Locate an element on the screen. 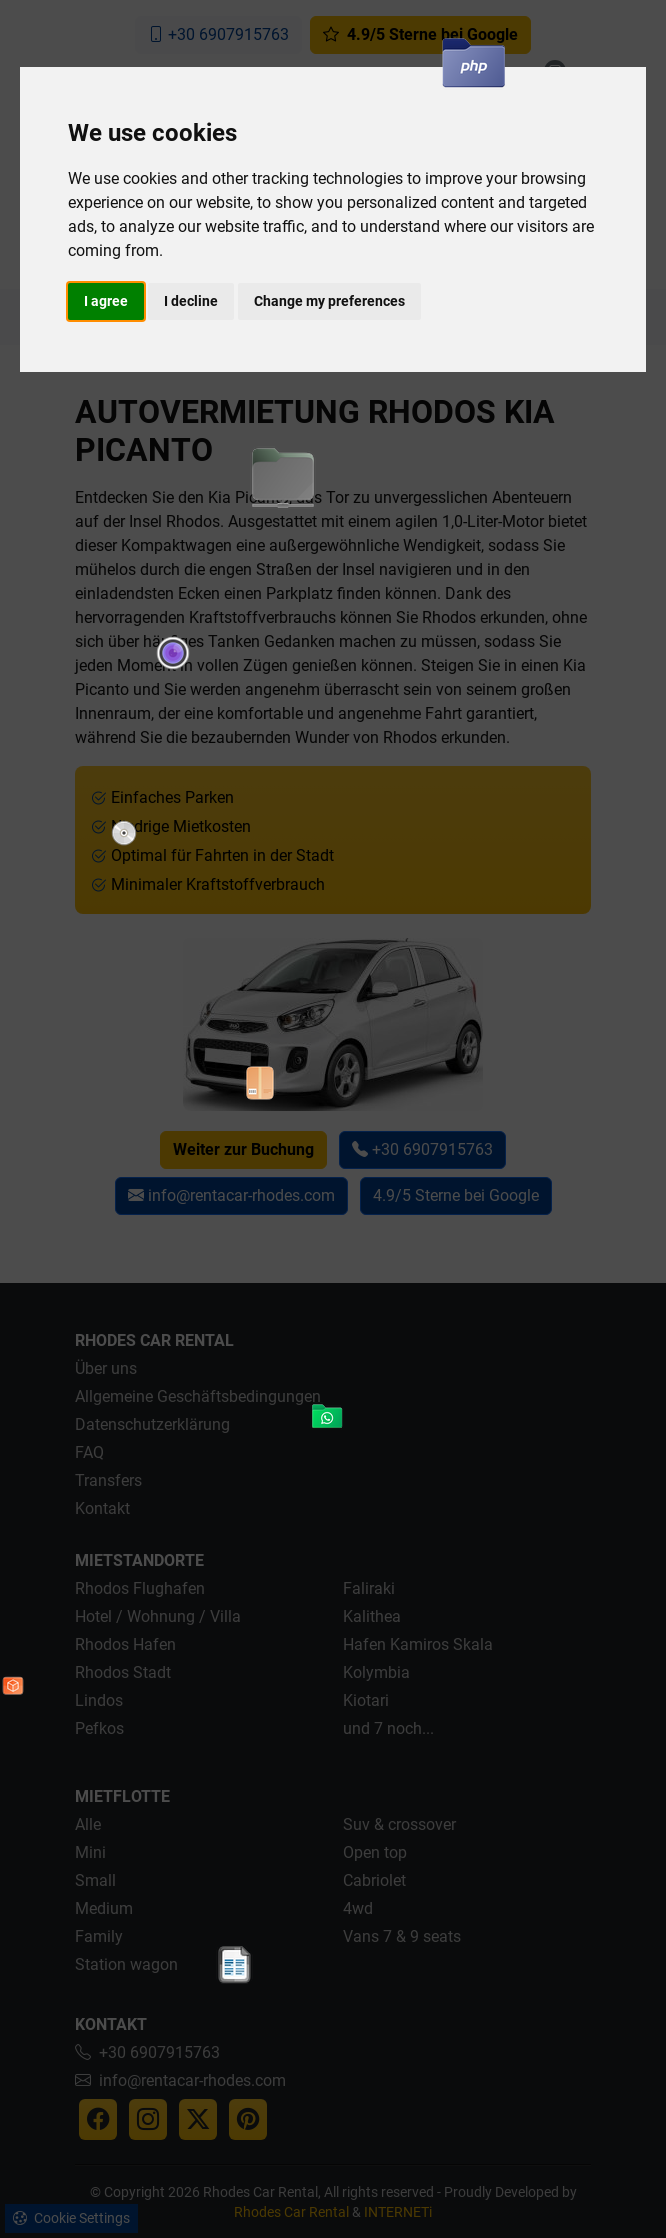  access a remote or network folder is located at coordinates (283, 477).